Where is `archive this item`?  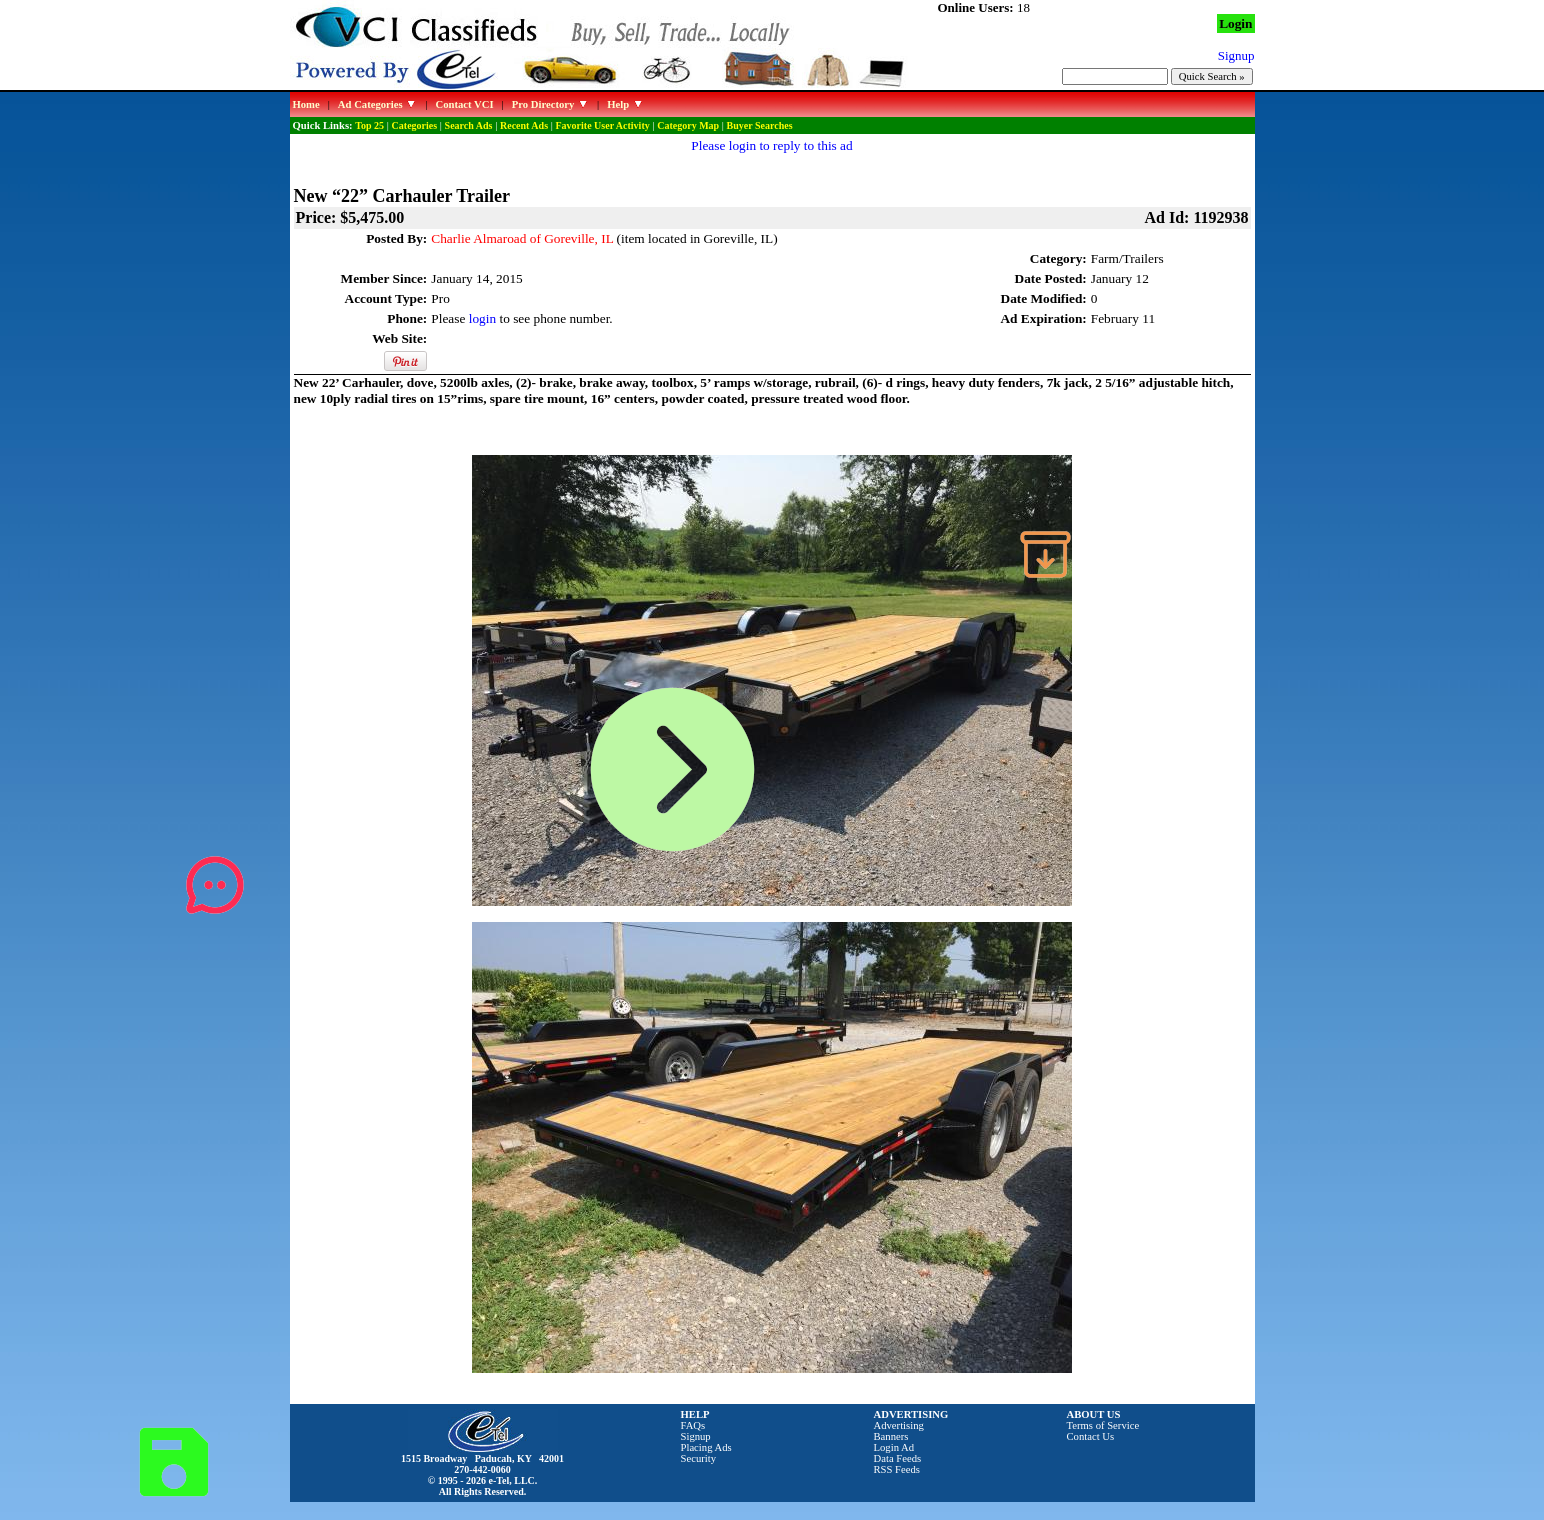
archive this item is located at coordinates (1045, 554).